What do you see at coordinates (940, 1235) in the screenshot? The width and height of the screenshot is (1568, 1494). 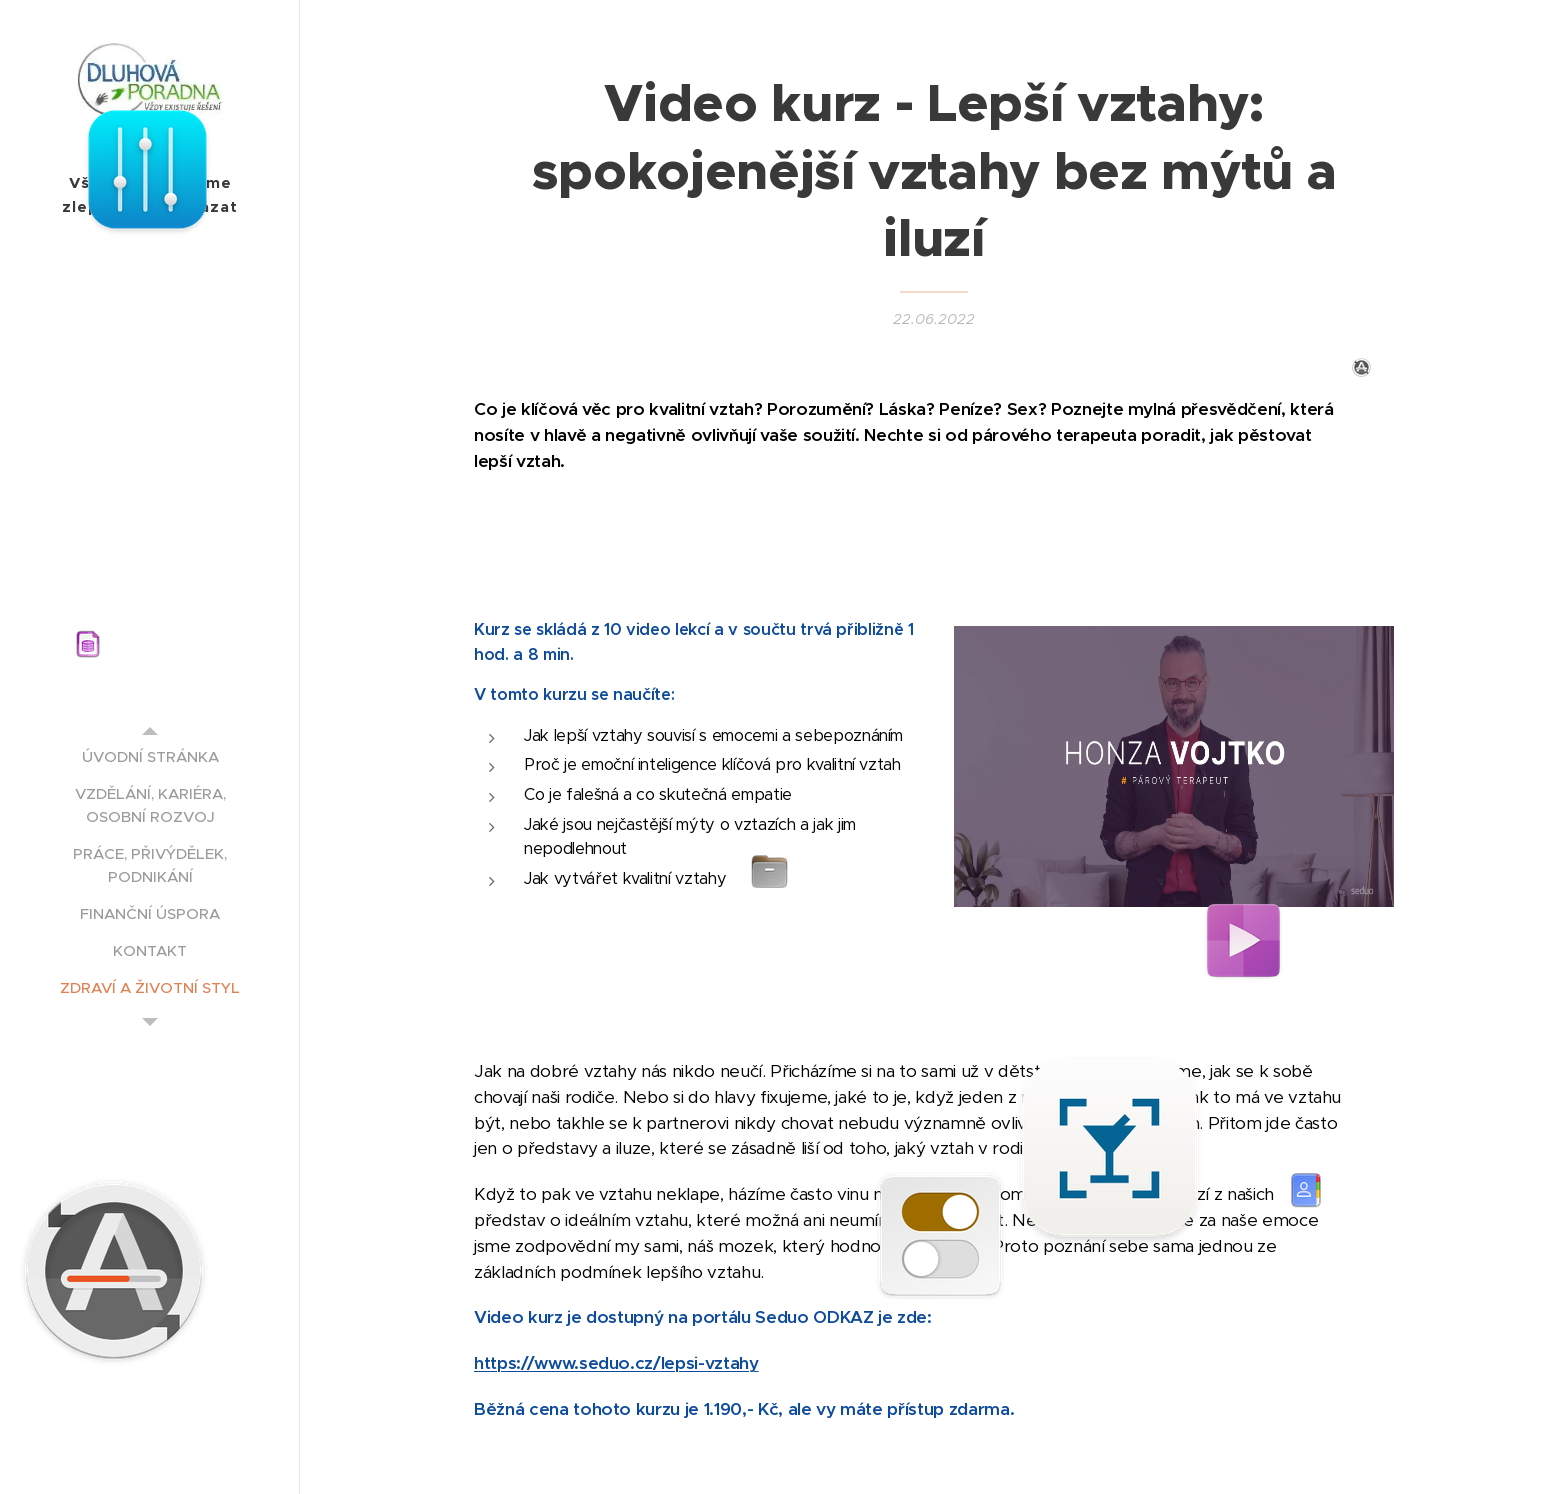 I see `open gnome tweaks to customize desktop settings` at bounding box center [940, 1235].